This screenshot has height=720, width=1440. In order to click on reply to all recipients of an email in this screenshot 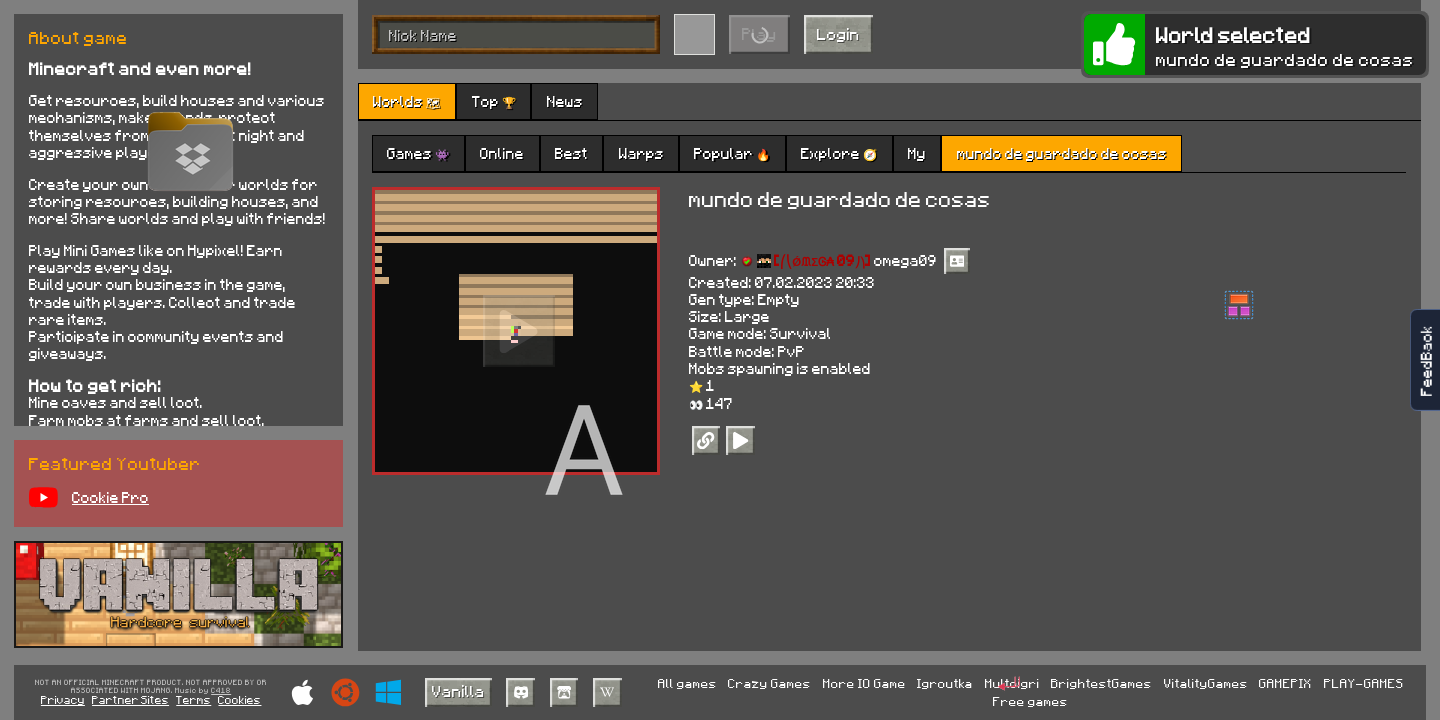, I will do `click(1008, 683)`.